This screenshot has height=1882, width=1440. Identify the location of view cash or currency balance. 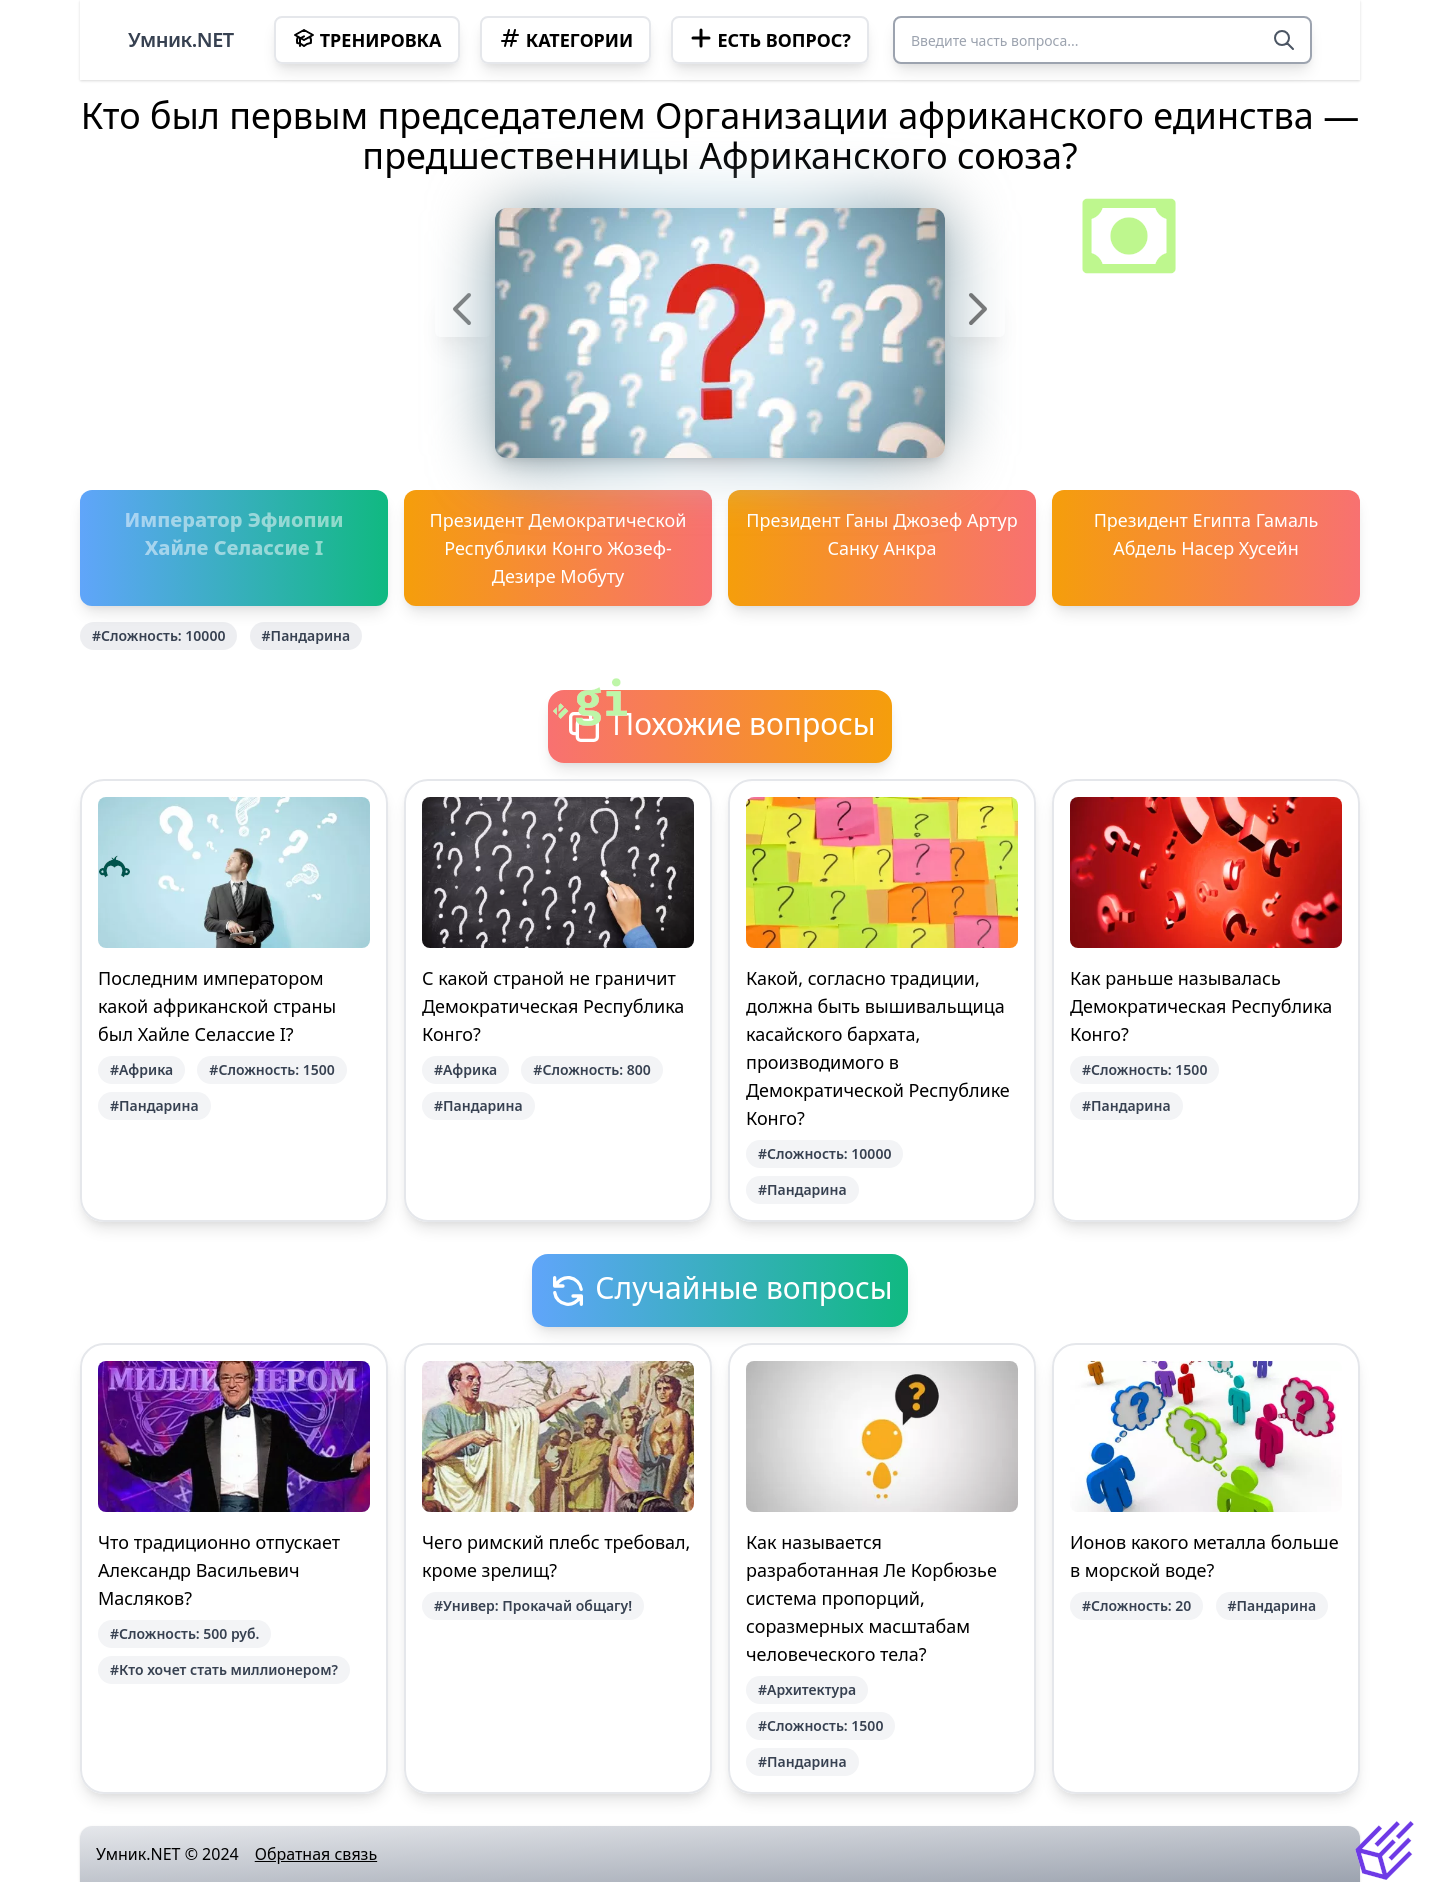
(1129, 236).